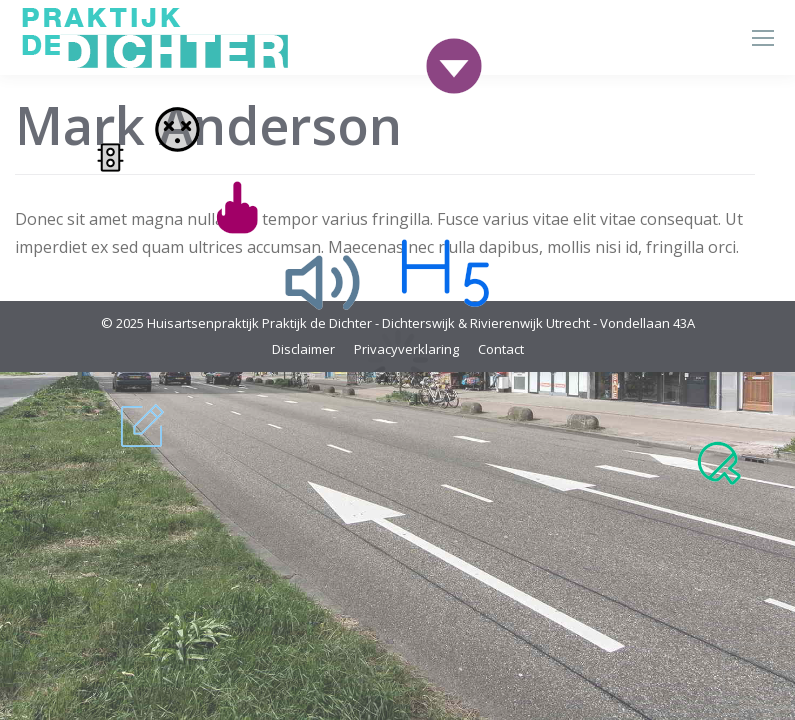  I want to click on indicates an error or failed action, so click(177, 129).